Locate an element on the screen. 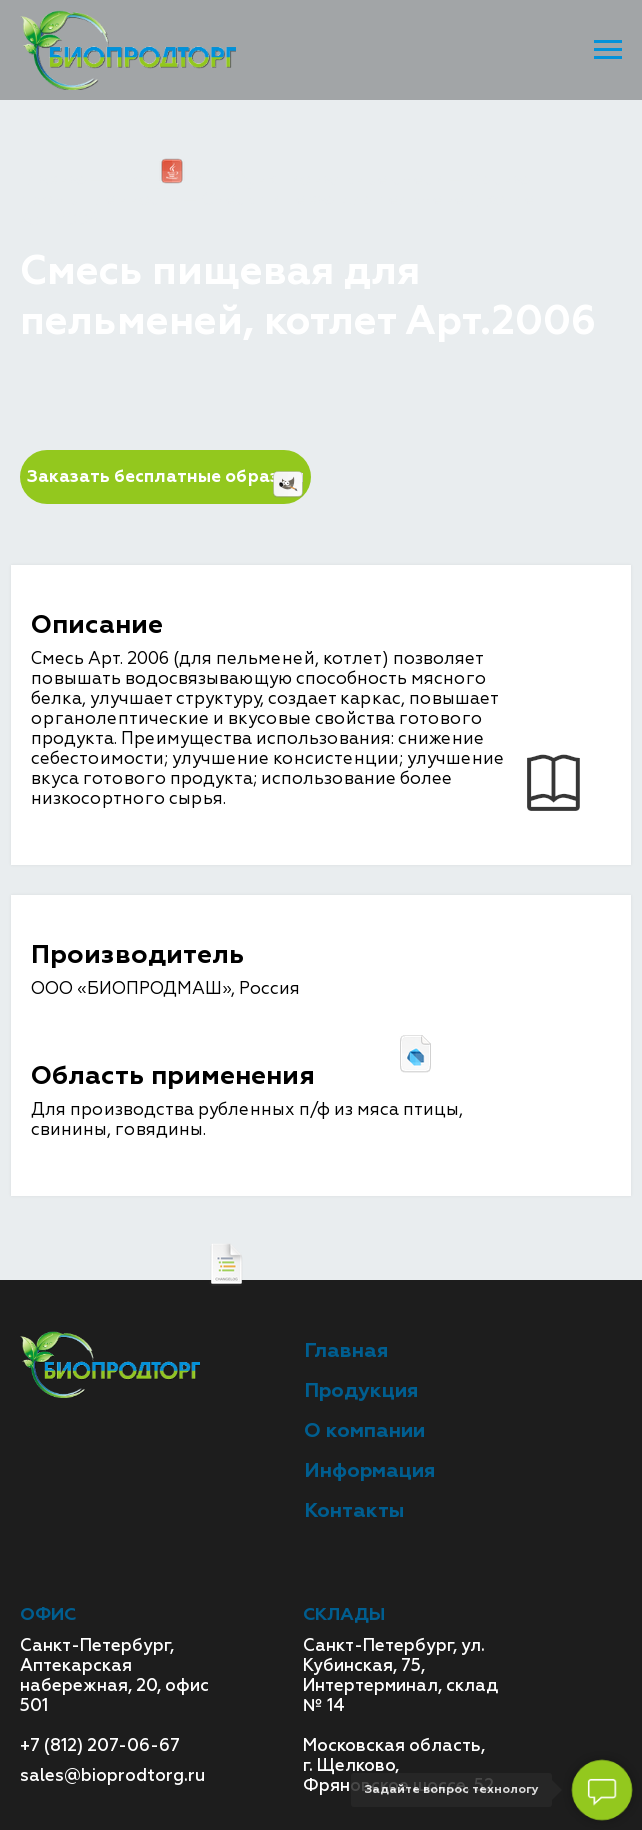 This screenshot has height=1830, width=642. a dart programming language source file is located at coordinates (415, 1053).